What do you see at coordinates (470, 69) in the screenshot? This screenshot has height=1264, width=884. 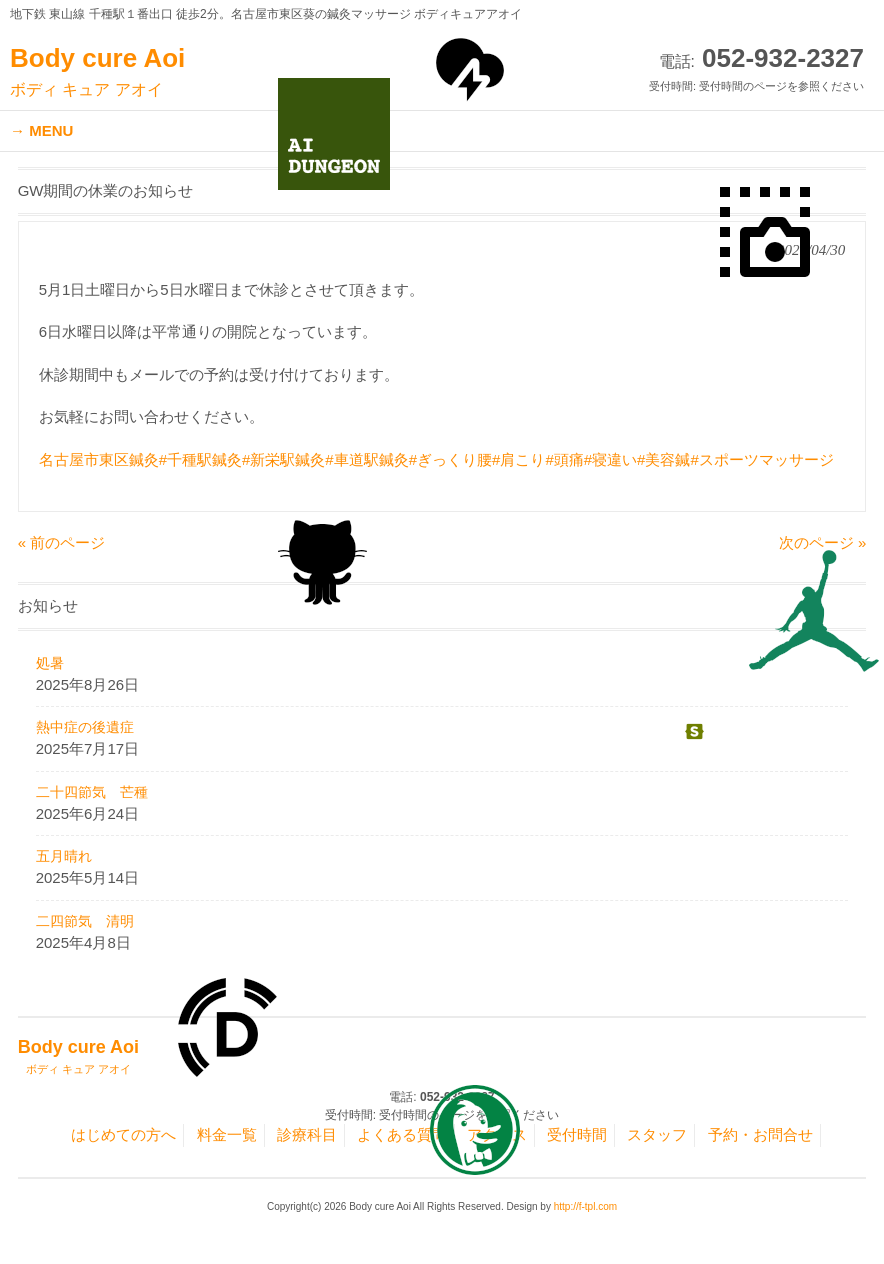 I see `indicates thunderstorm weather conditions` at bounding box center [470, 69].